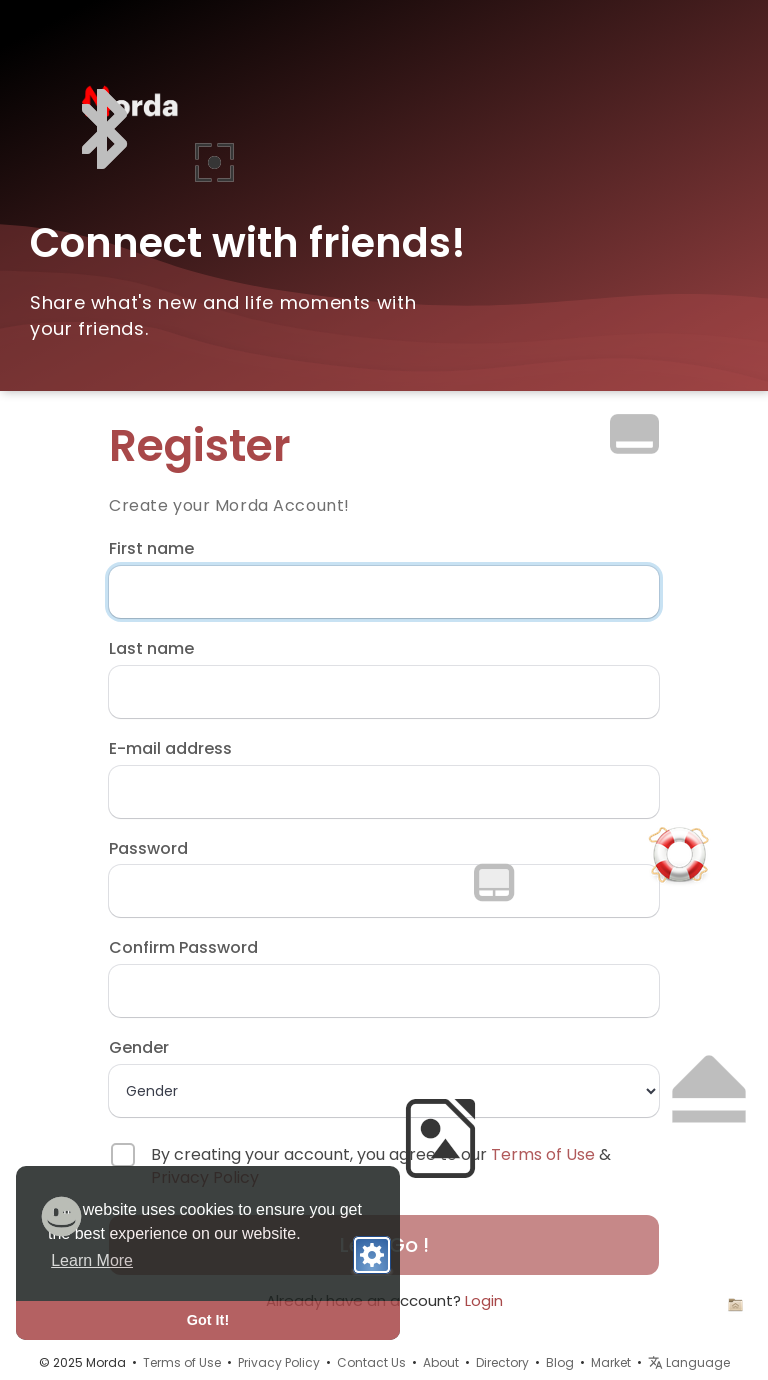 This screenshot has height=1380, width=768. Describe the element at coordinates (214, 162) in the screenshot. I see `screen recording or screen capture tool` at that location.